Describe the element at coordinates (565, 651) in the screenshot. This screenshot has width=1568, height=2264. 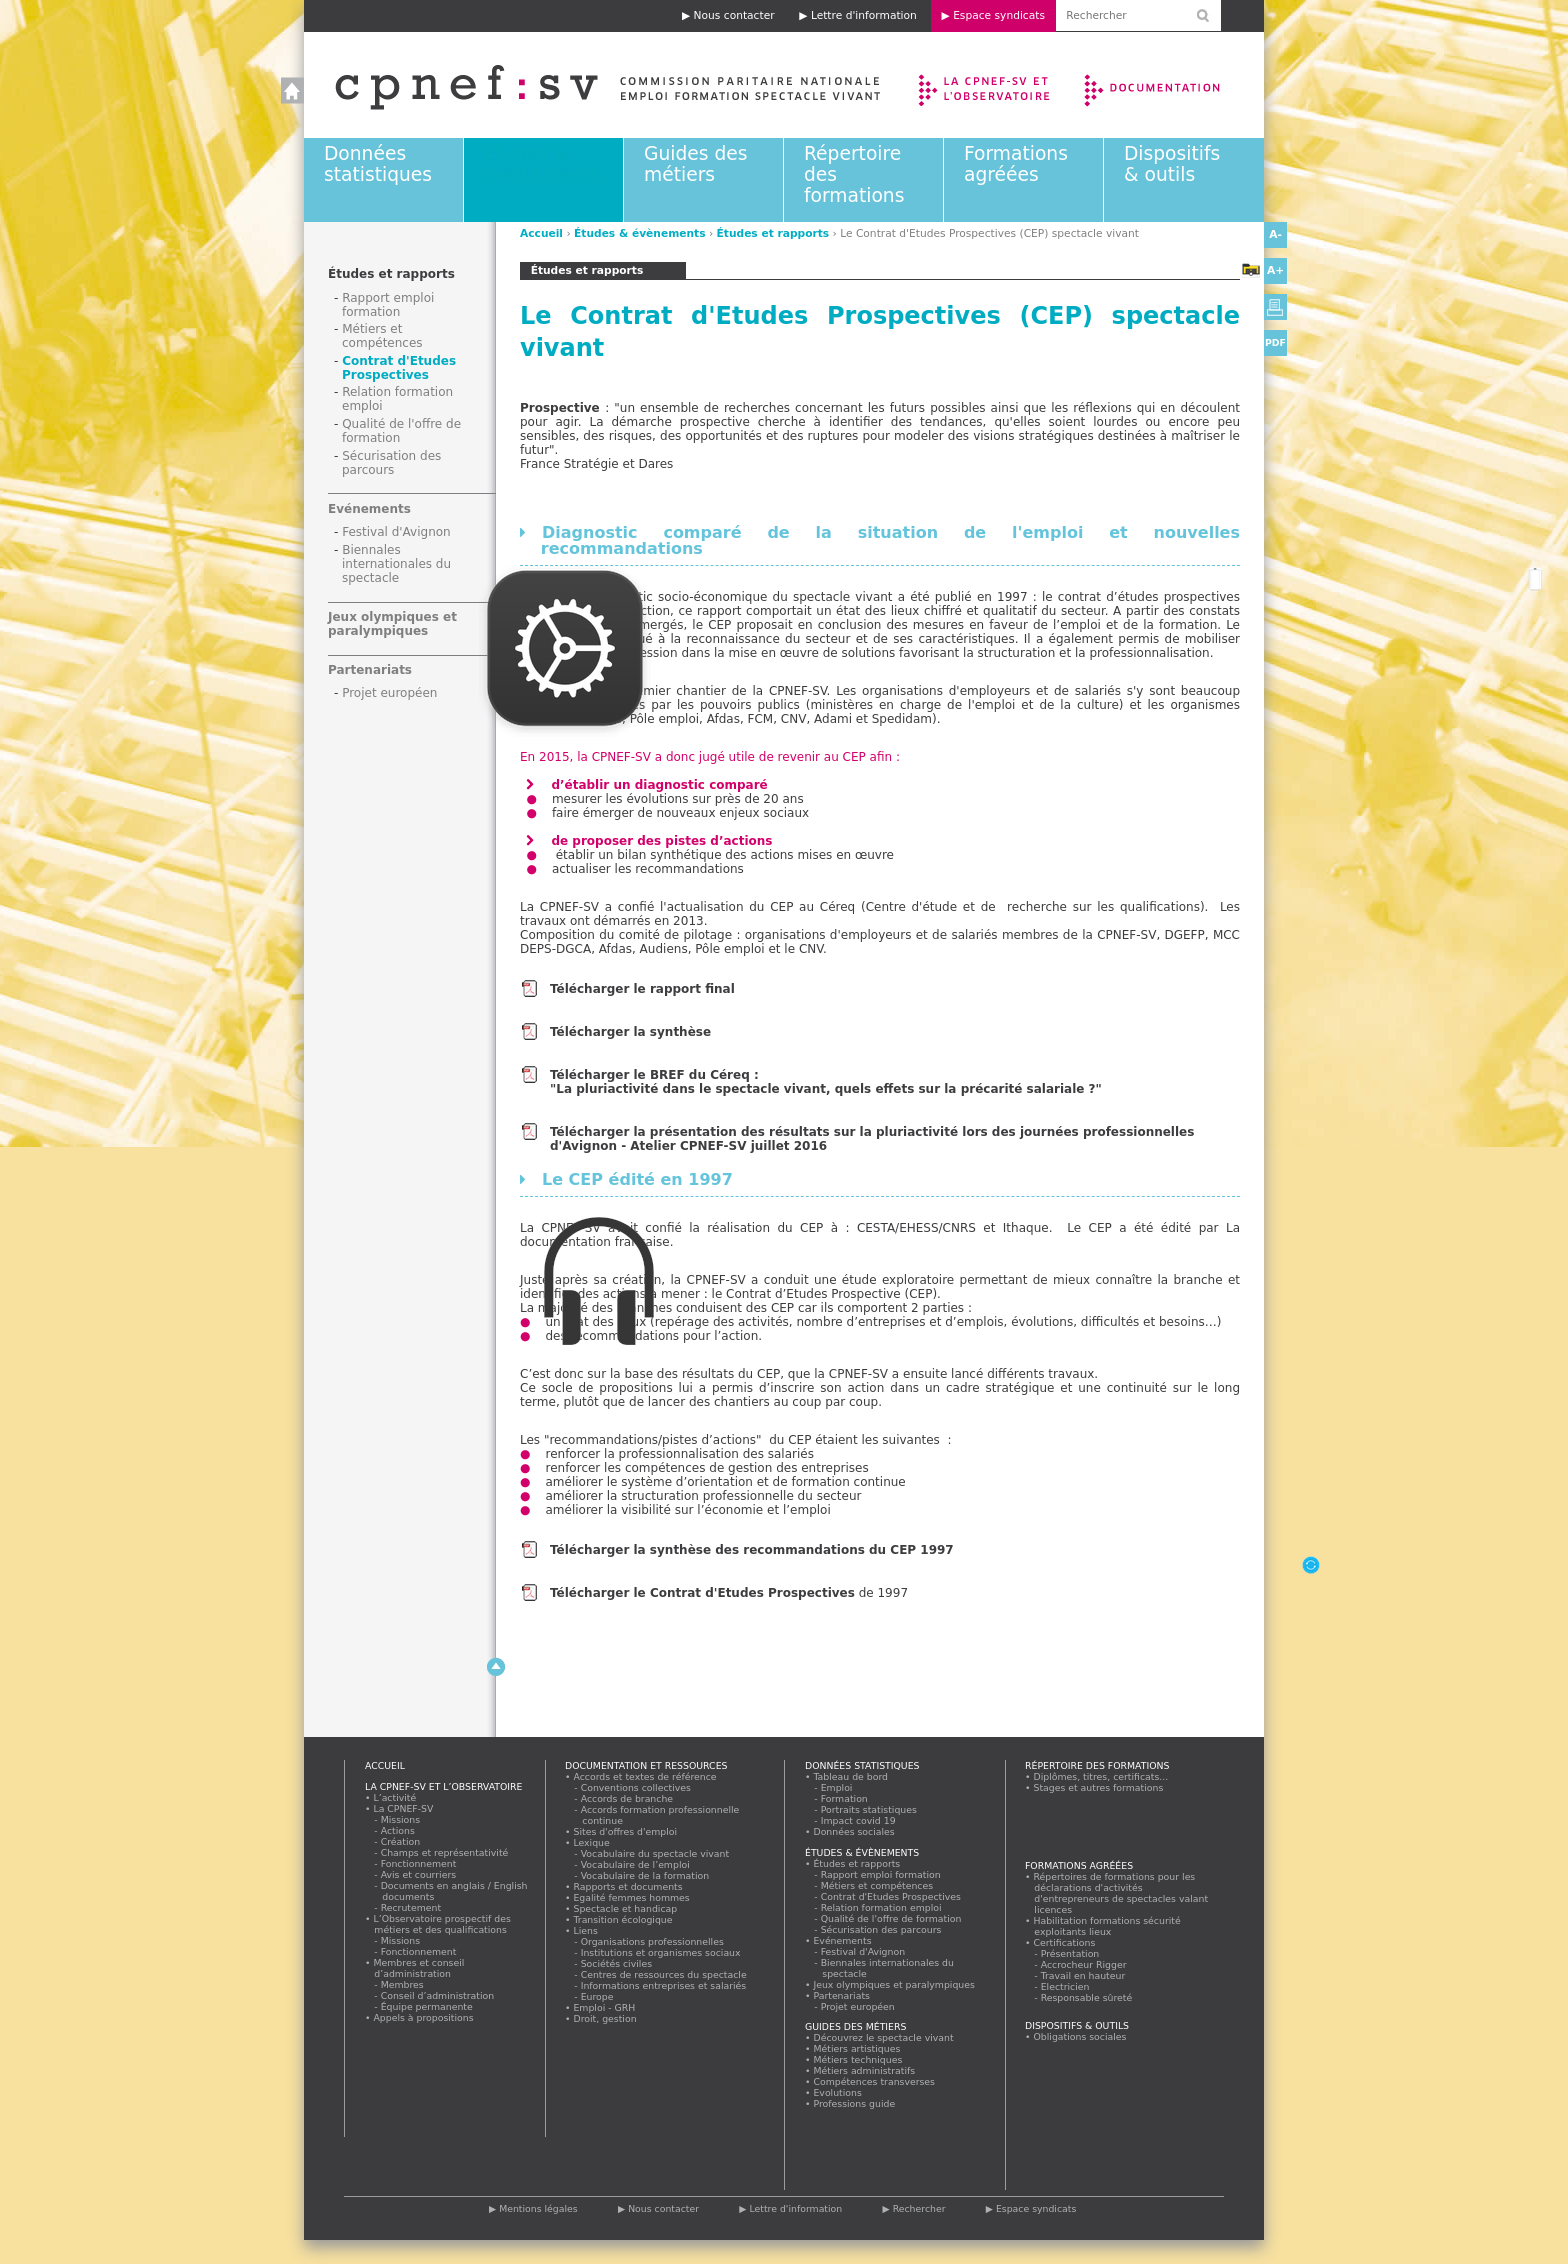
I see `default placeholder icon for applications without a custom icon` at that location.